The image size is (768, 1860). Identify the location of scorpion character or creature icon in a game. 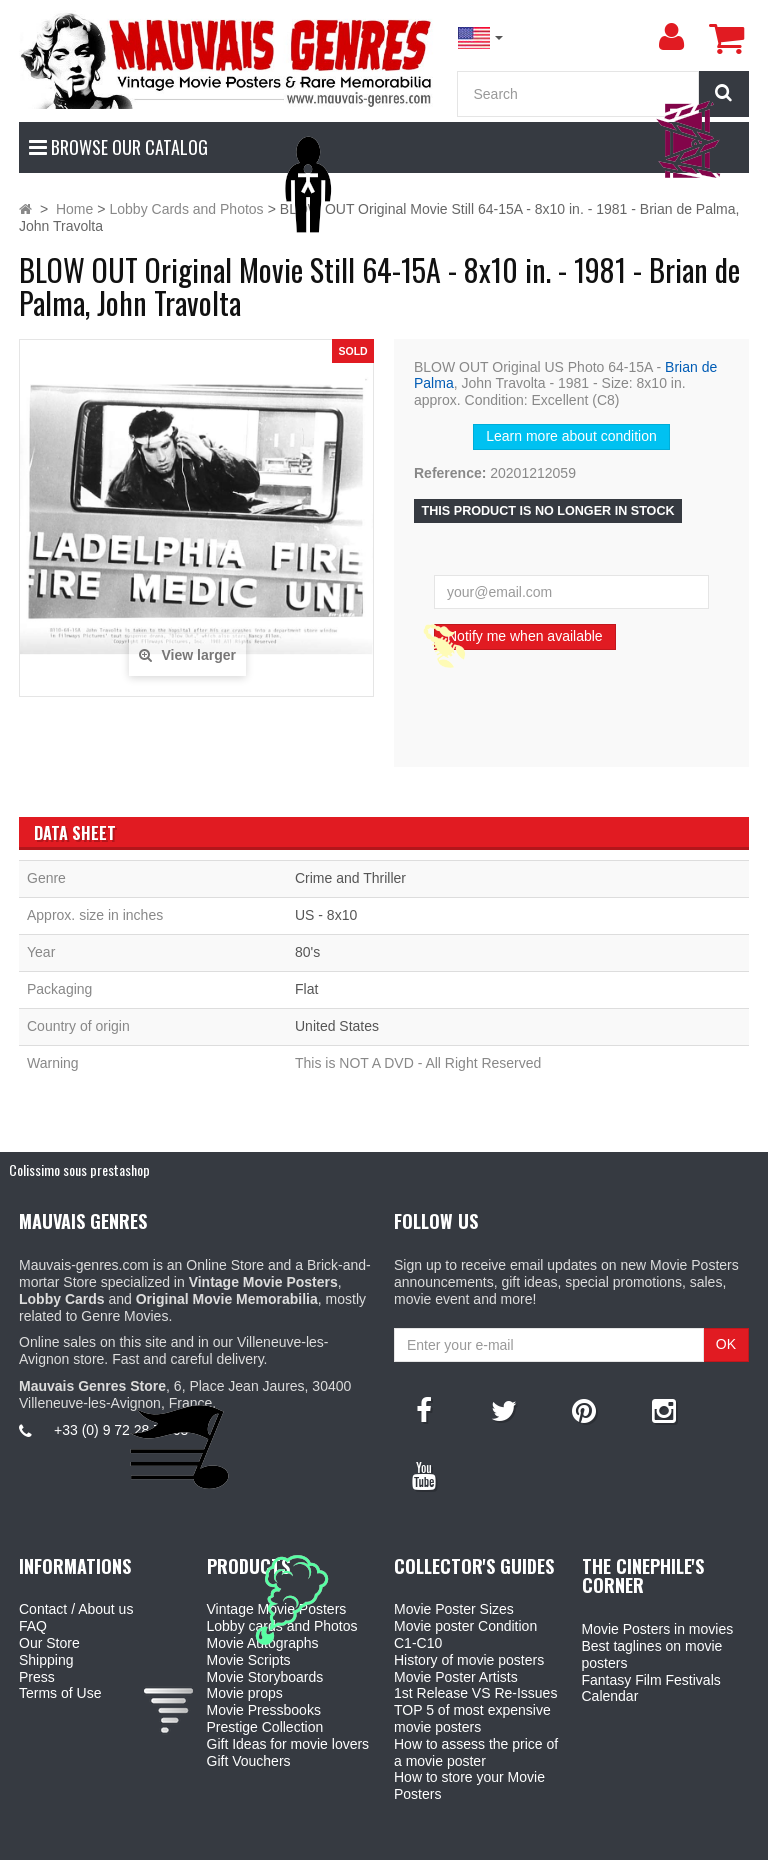
(445, 646).